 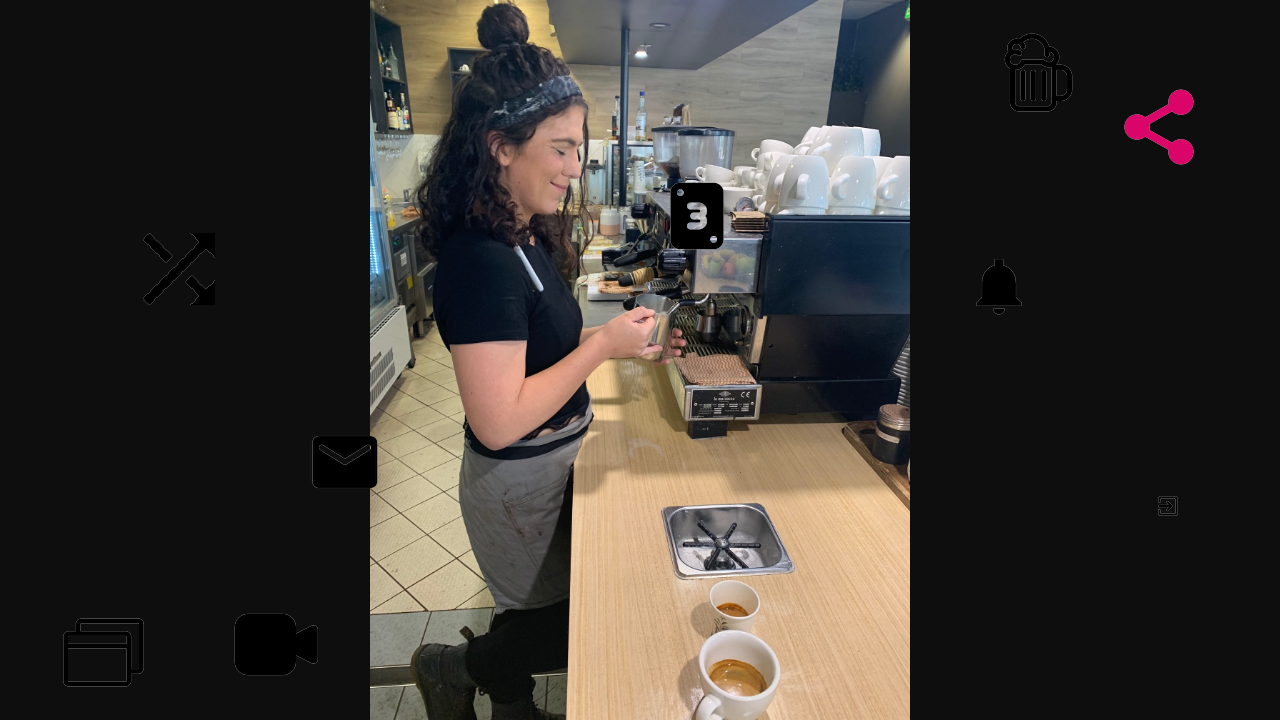 I want to click on shuffle playlist or queue order, so click(x=179, y=269).